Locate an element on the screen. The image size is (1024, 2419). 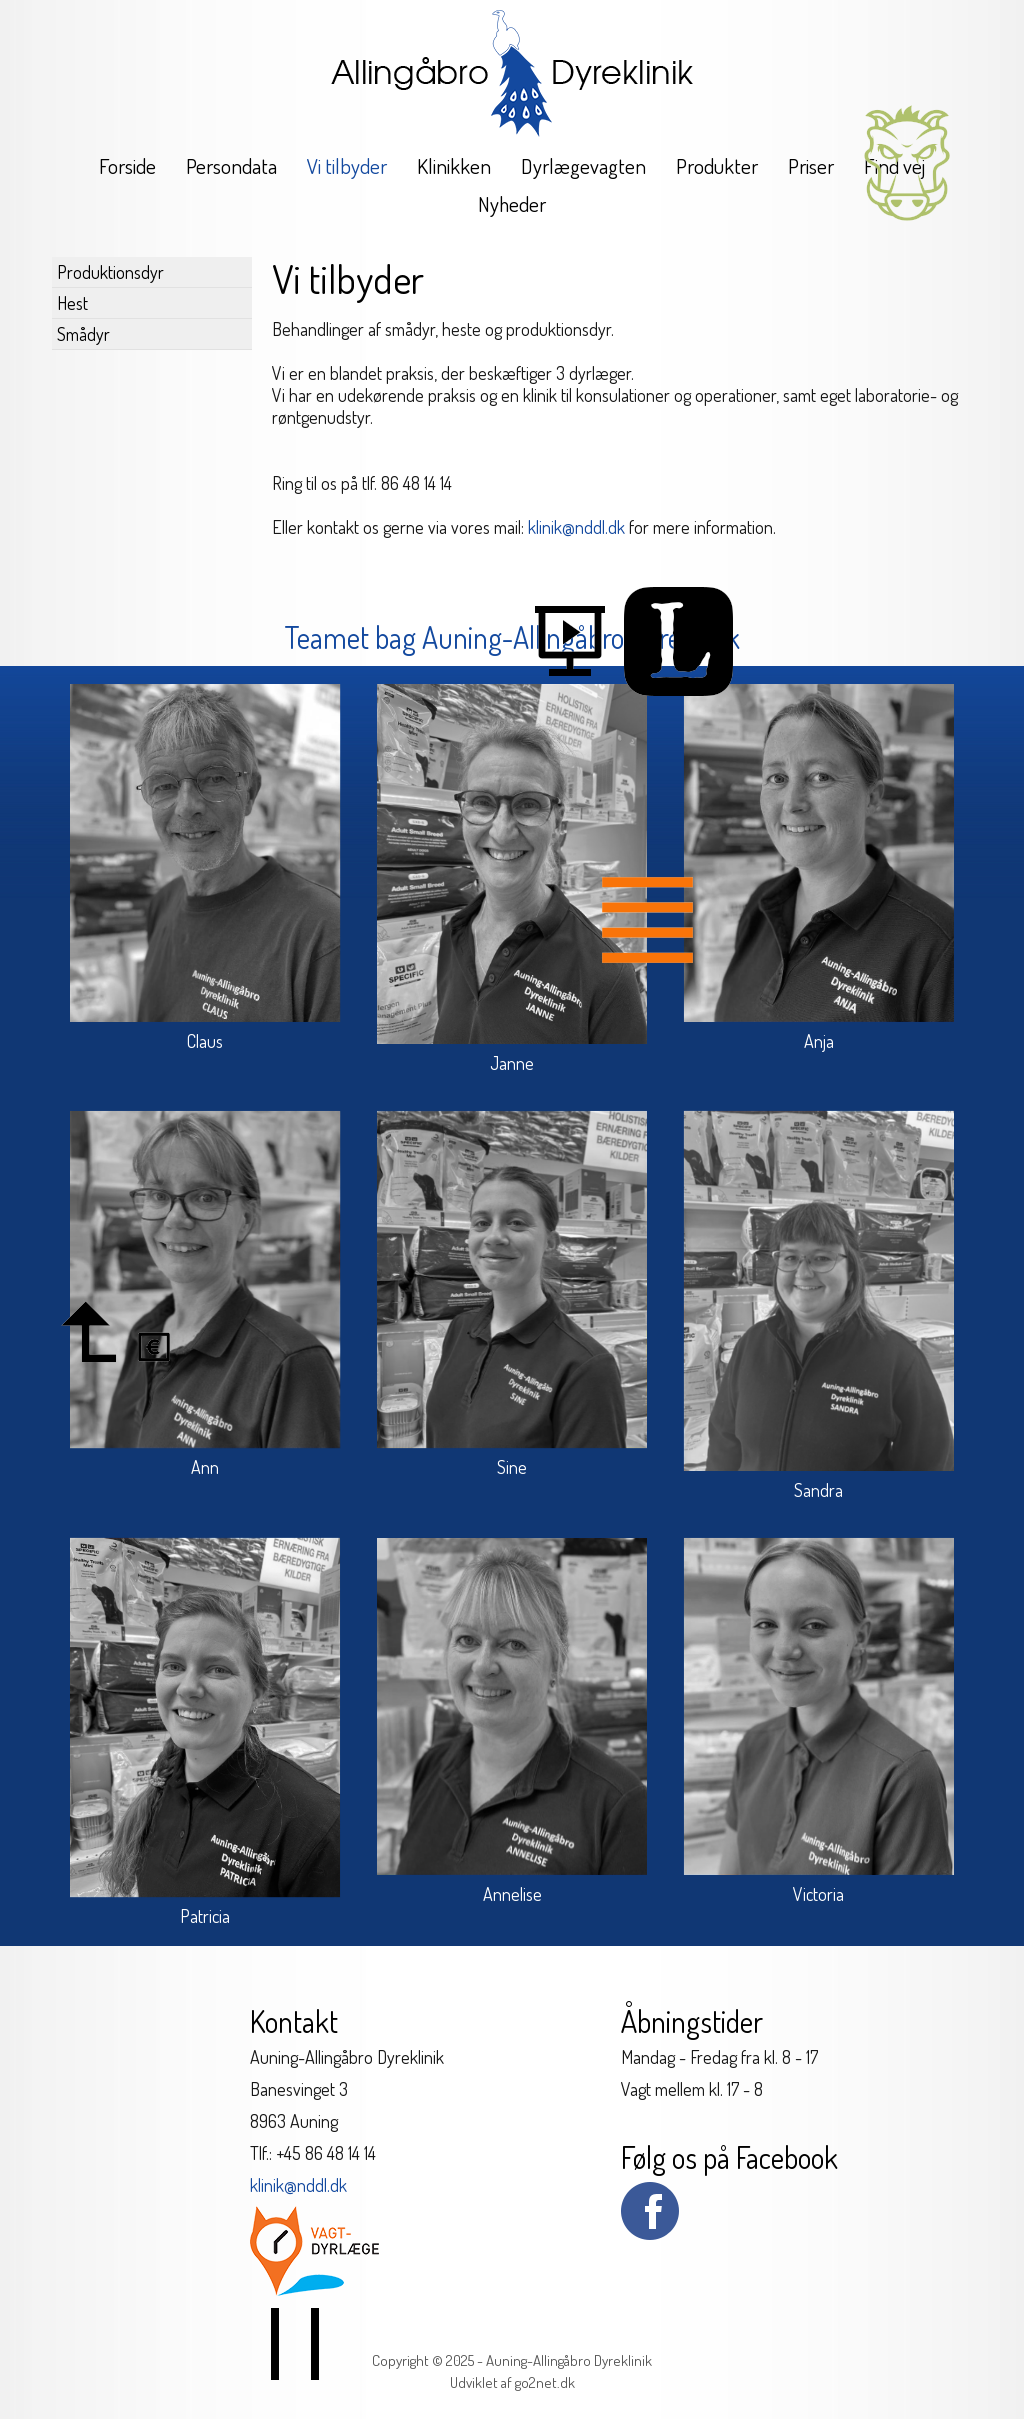
start a presentation slideshow is located at coordinates (570, 641).